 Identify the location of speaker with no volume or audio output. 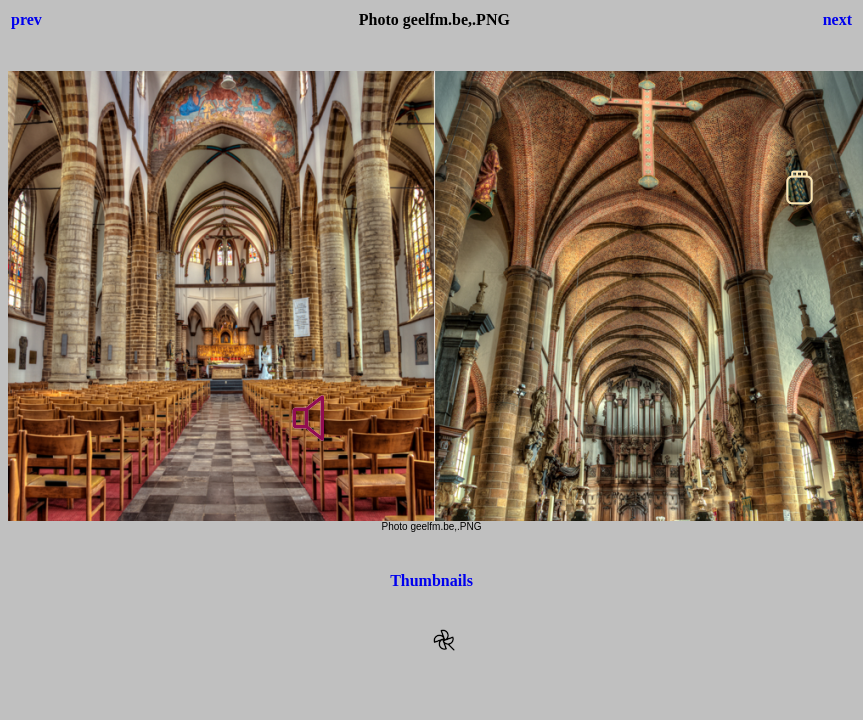
(317, 418).